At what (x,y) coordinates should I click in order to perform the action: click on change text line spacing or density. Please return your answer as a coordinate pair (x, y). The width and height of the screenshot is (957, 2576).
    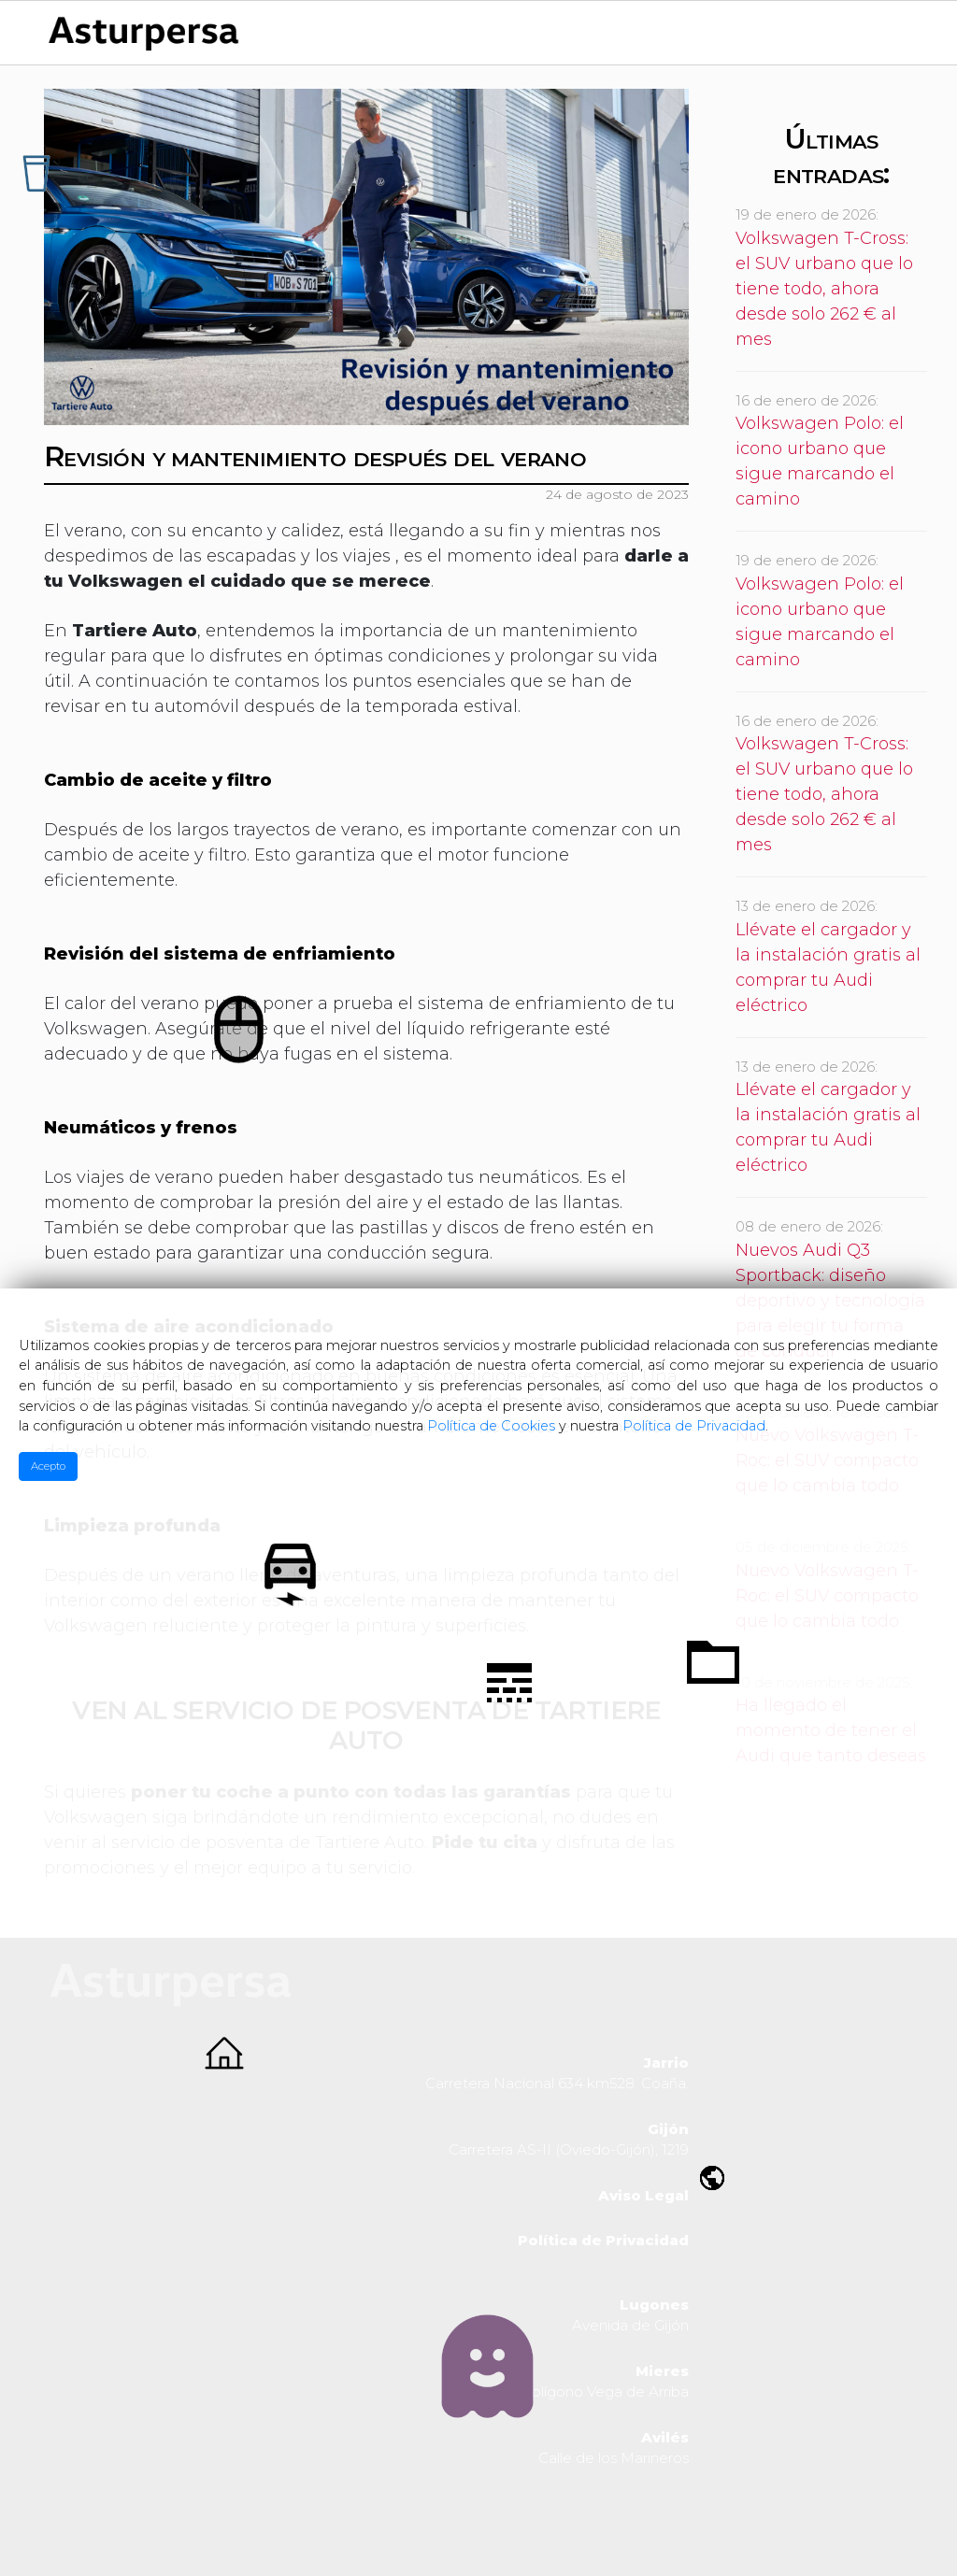
    Looking at the image, I should click on (509, 1683).